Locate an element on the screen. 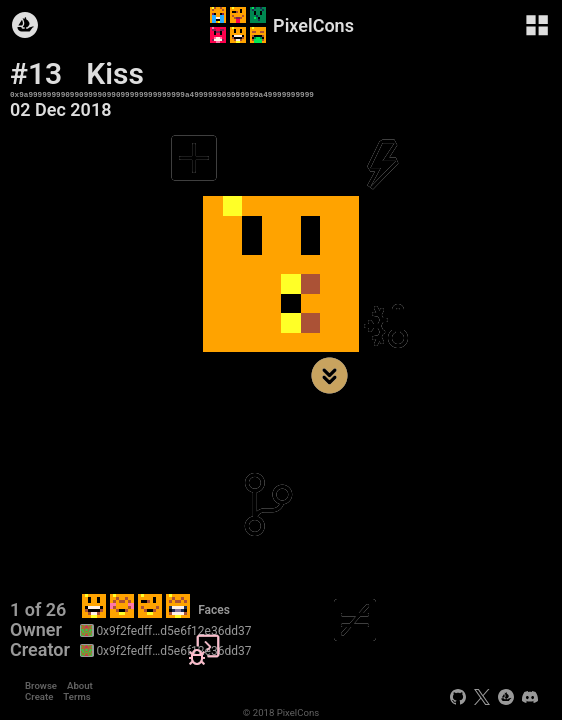  expand to show more content below is located at coordinates (329, 375).